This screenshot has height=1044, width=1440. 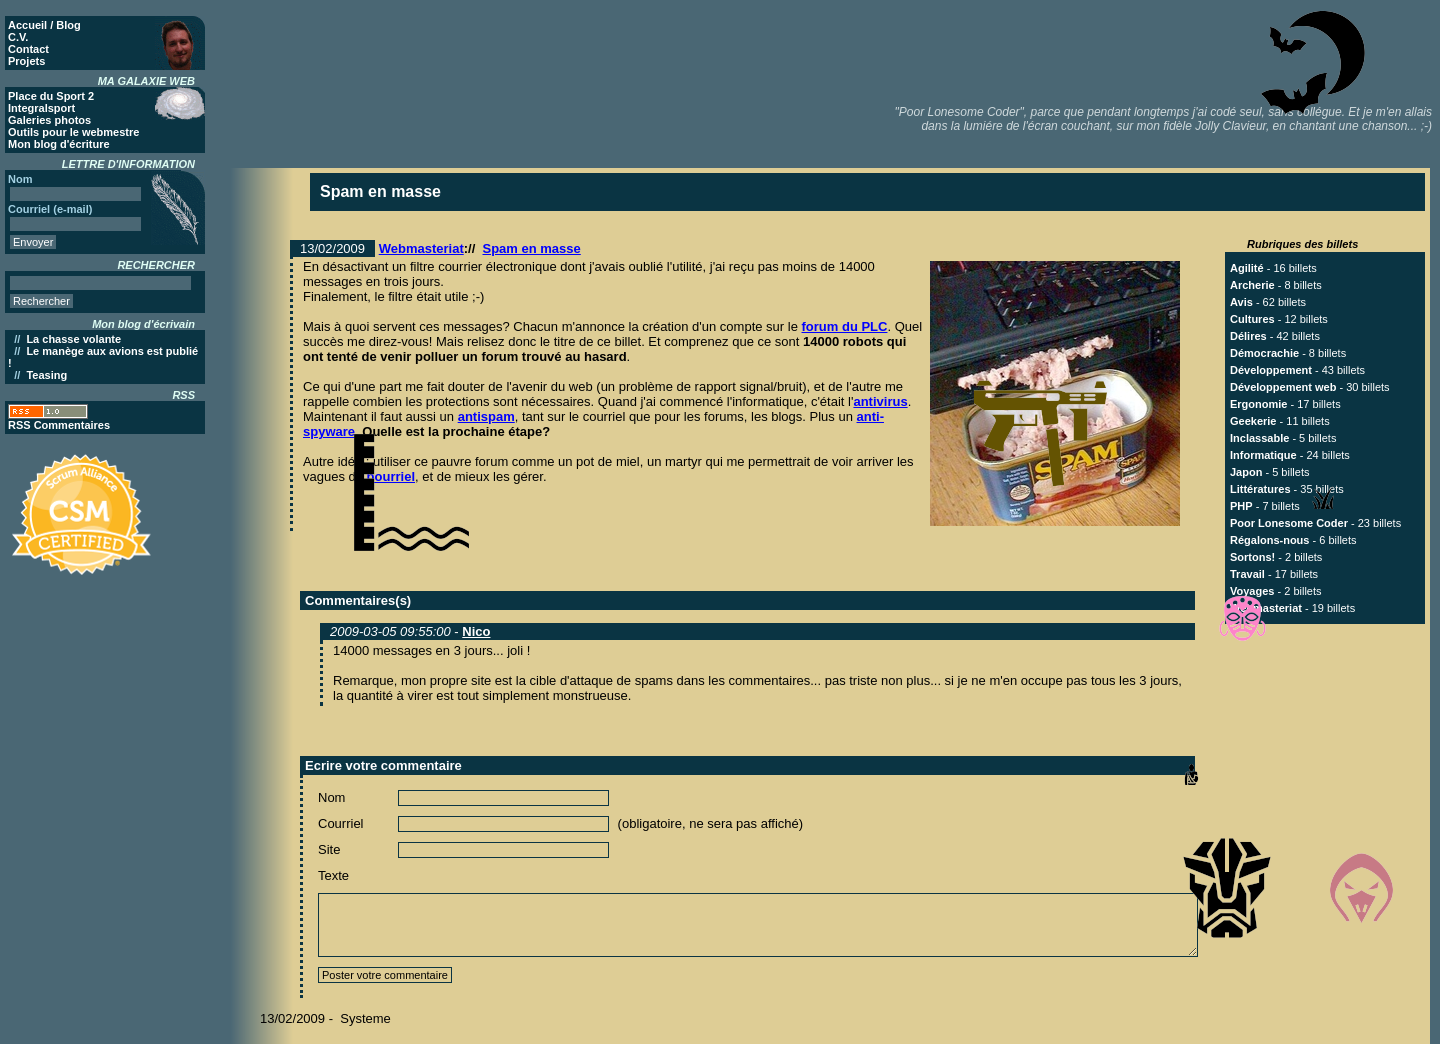 I want to click on access tribal or cultural game content, so click(x=1242, y=618).